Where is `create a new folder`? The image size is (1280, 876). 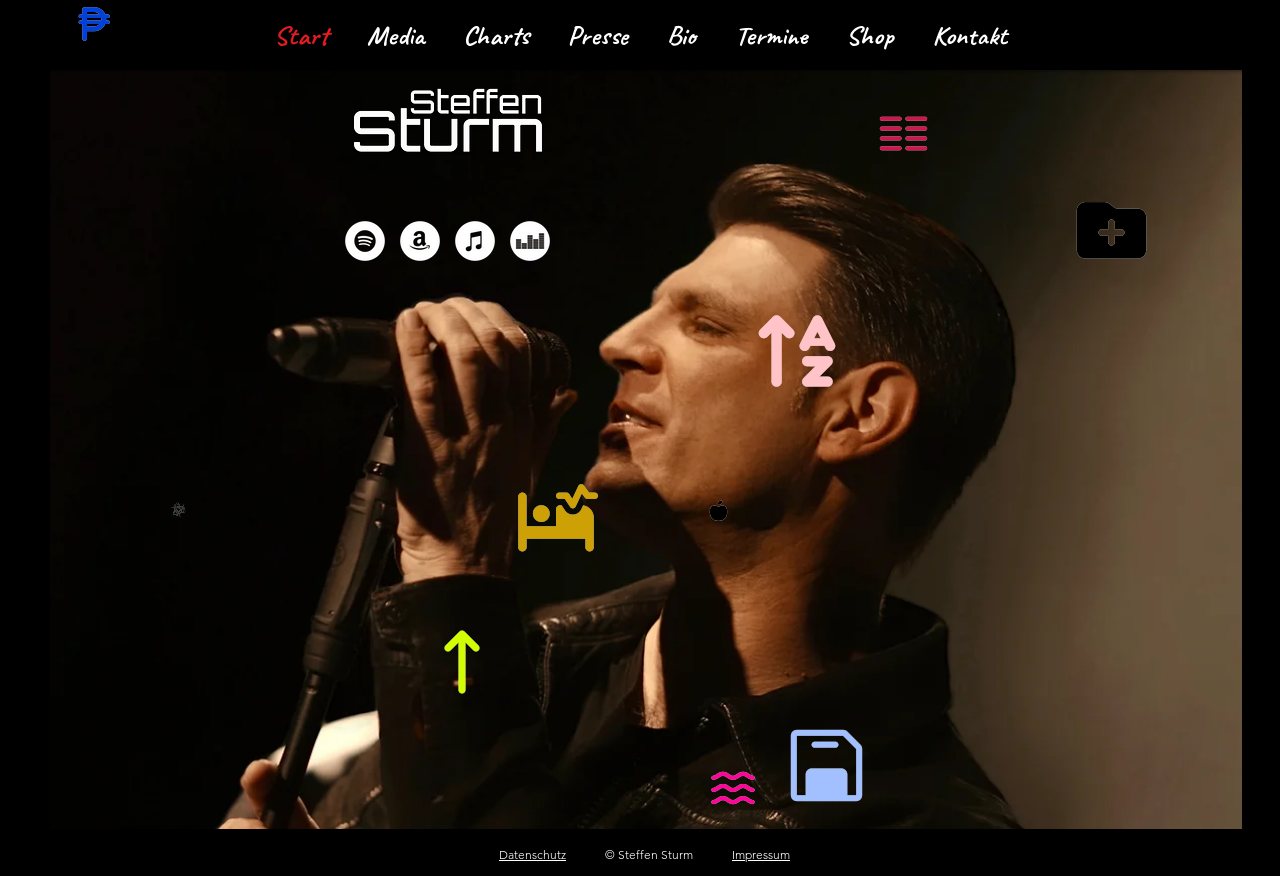
create a new folder is located at coordinates (1111, 232).